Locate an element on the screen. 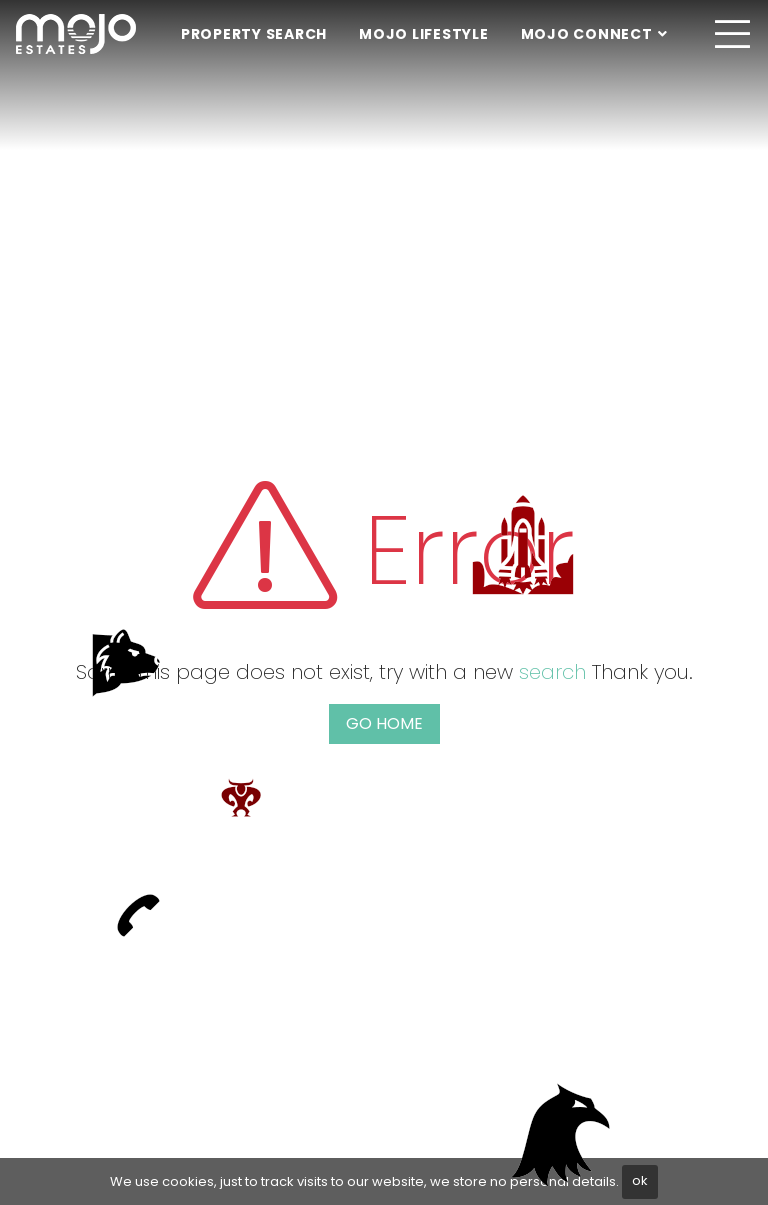 The image size is (768, 1205). launch or deploy an application is located at coordinates (523, 544).